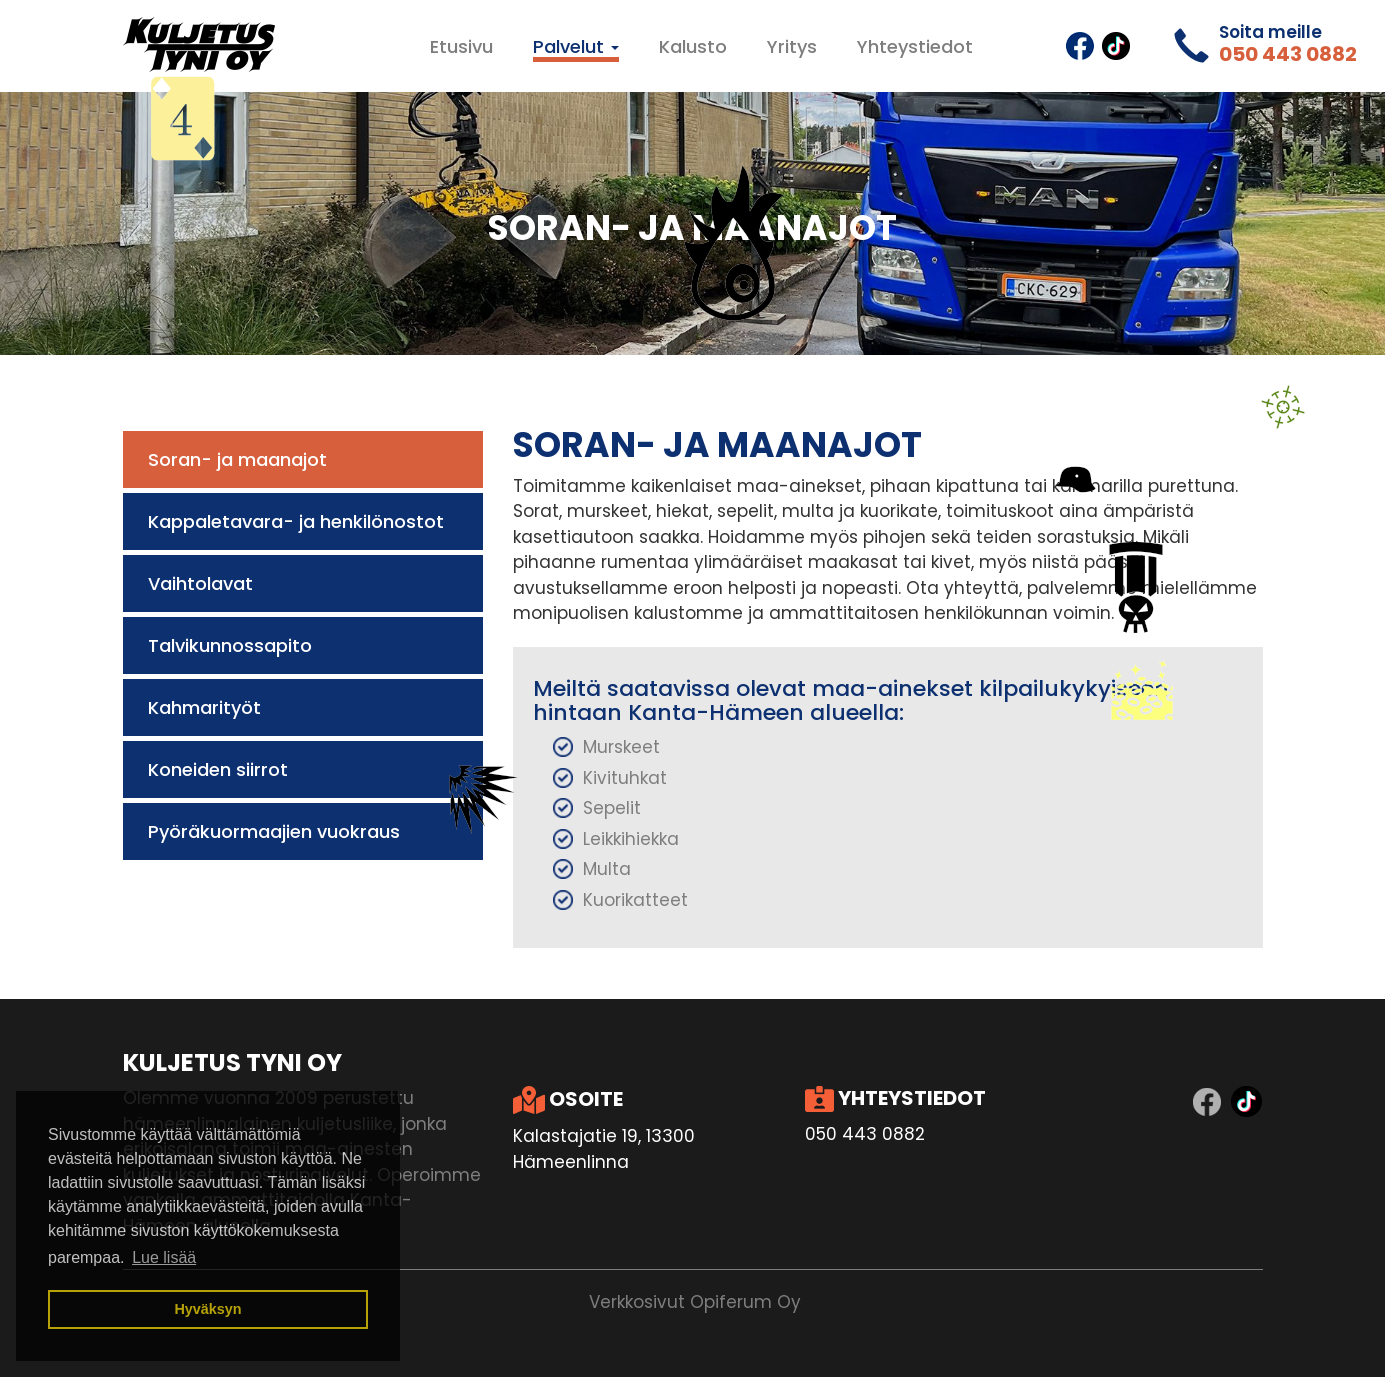 This screenshot has width=1385, height=1377. Describe the element at coordinates (1136, 587) in the screenshot. I see `achievement unlocked for defeating enemies` at that location.